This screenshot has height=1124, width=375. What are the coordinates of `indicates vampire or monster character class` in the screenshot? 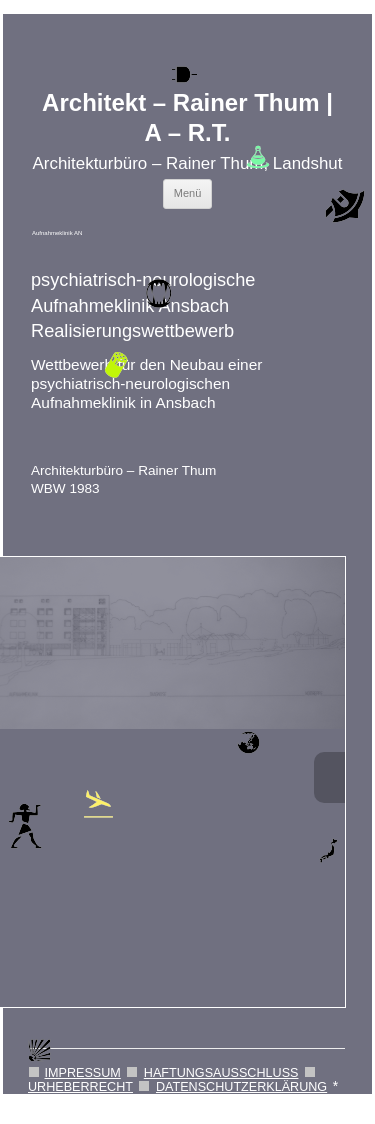 It's located at (158, 293).